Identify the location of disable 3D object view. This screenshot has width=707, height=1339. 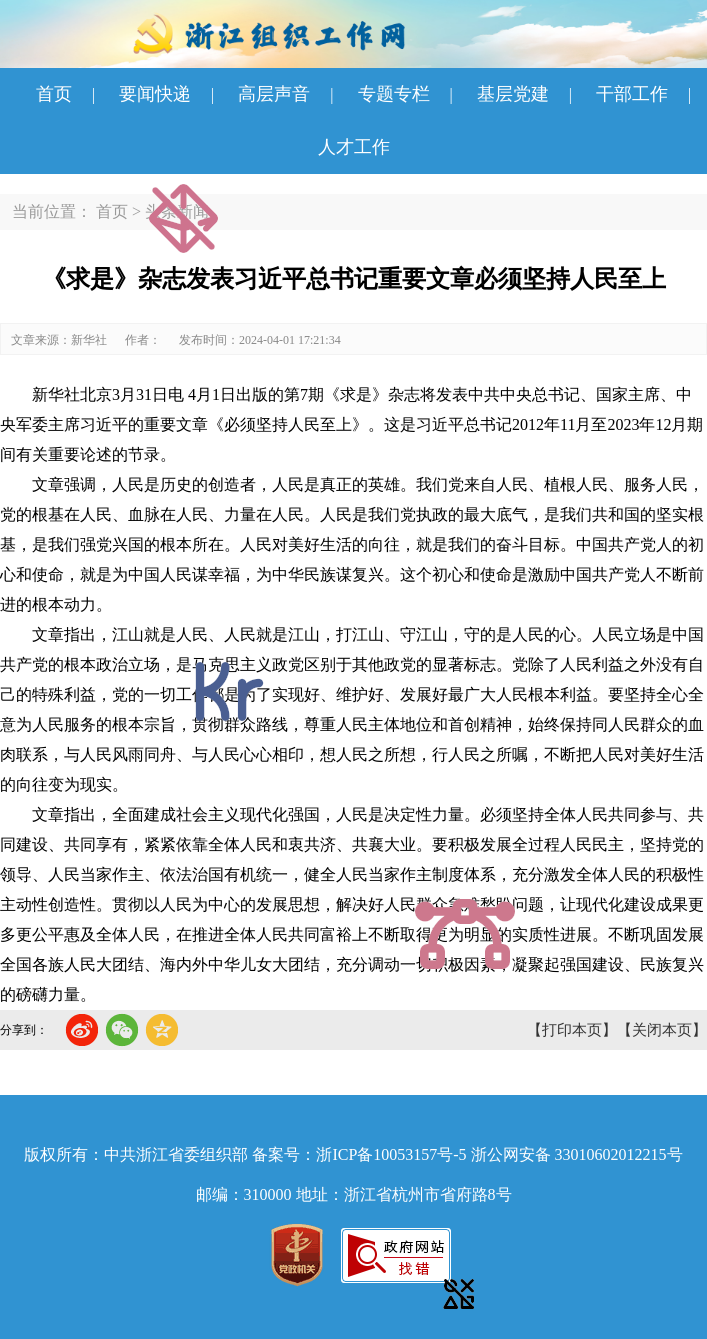
(183, 218).